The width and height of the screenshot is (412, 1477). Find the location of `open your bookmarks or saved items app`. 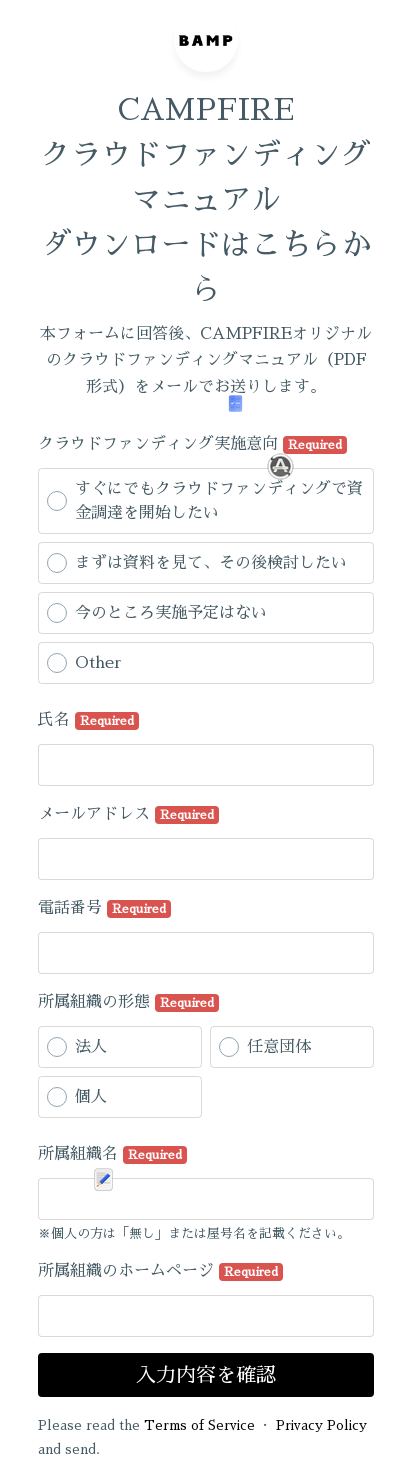

open your bookmarks or saved items app is located at coordinates (235, 403).